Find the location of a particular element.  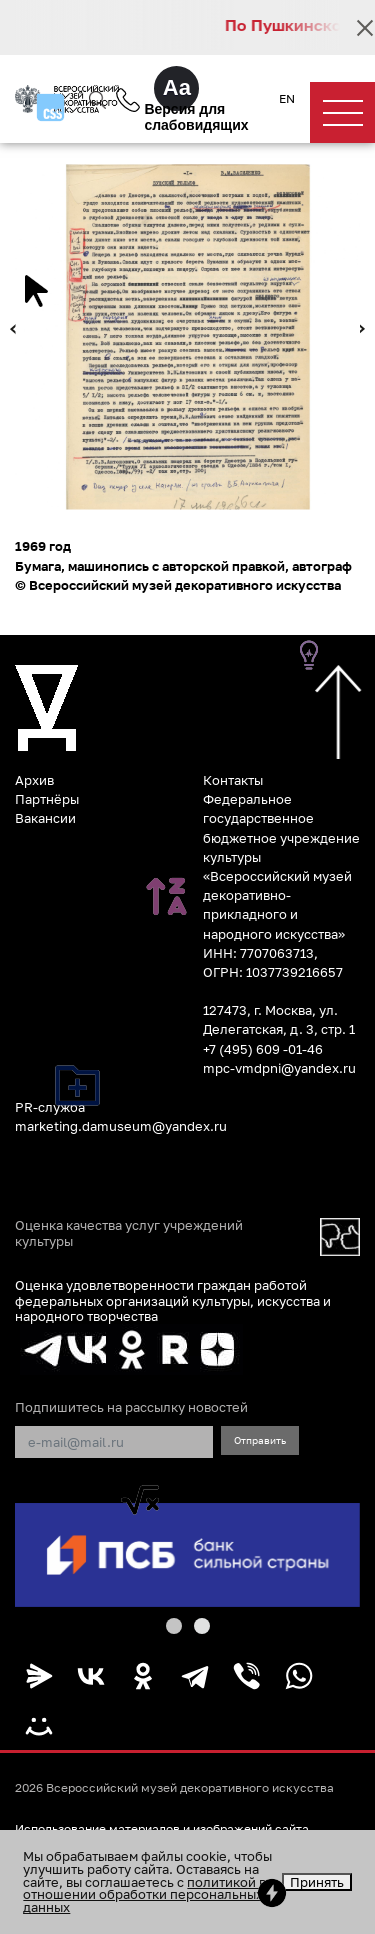

medapps healthcare technology logo is located at coordinates (309, 655).